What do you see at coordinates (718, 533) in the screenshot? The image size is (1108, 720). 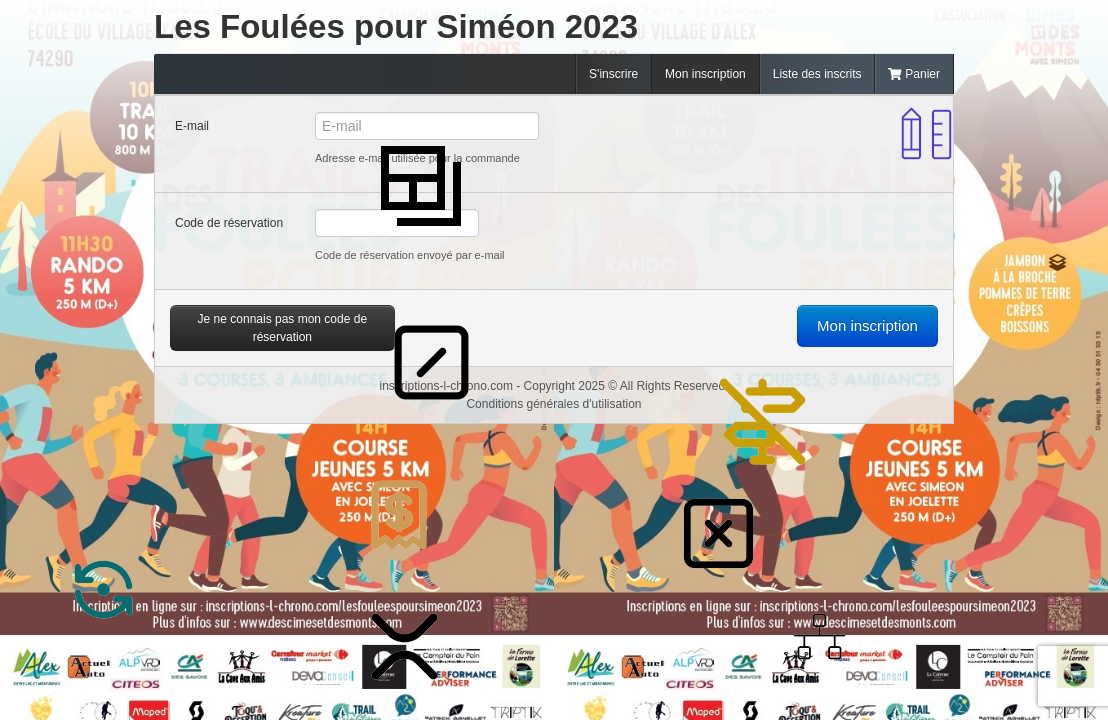 I see `close or dismiss a dialog box` at bounding box center [718, 533].